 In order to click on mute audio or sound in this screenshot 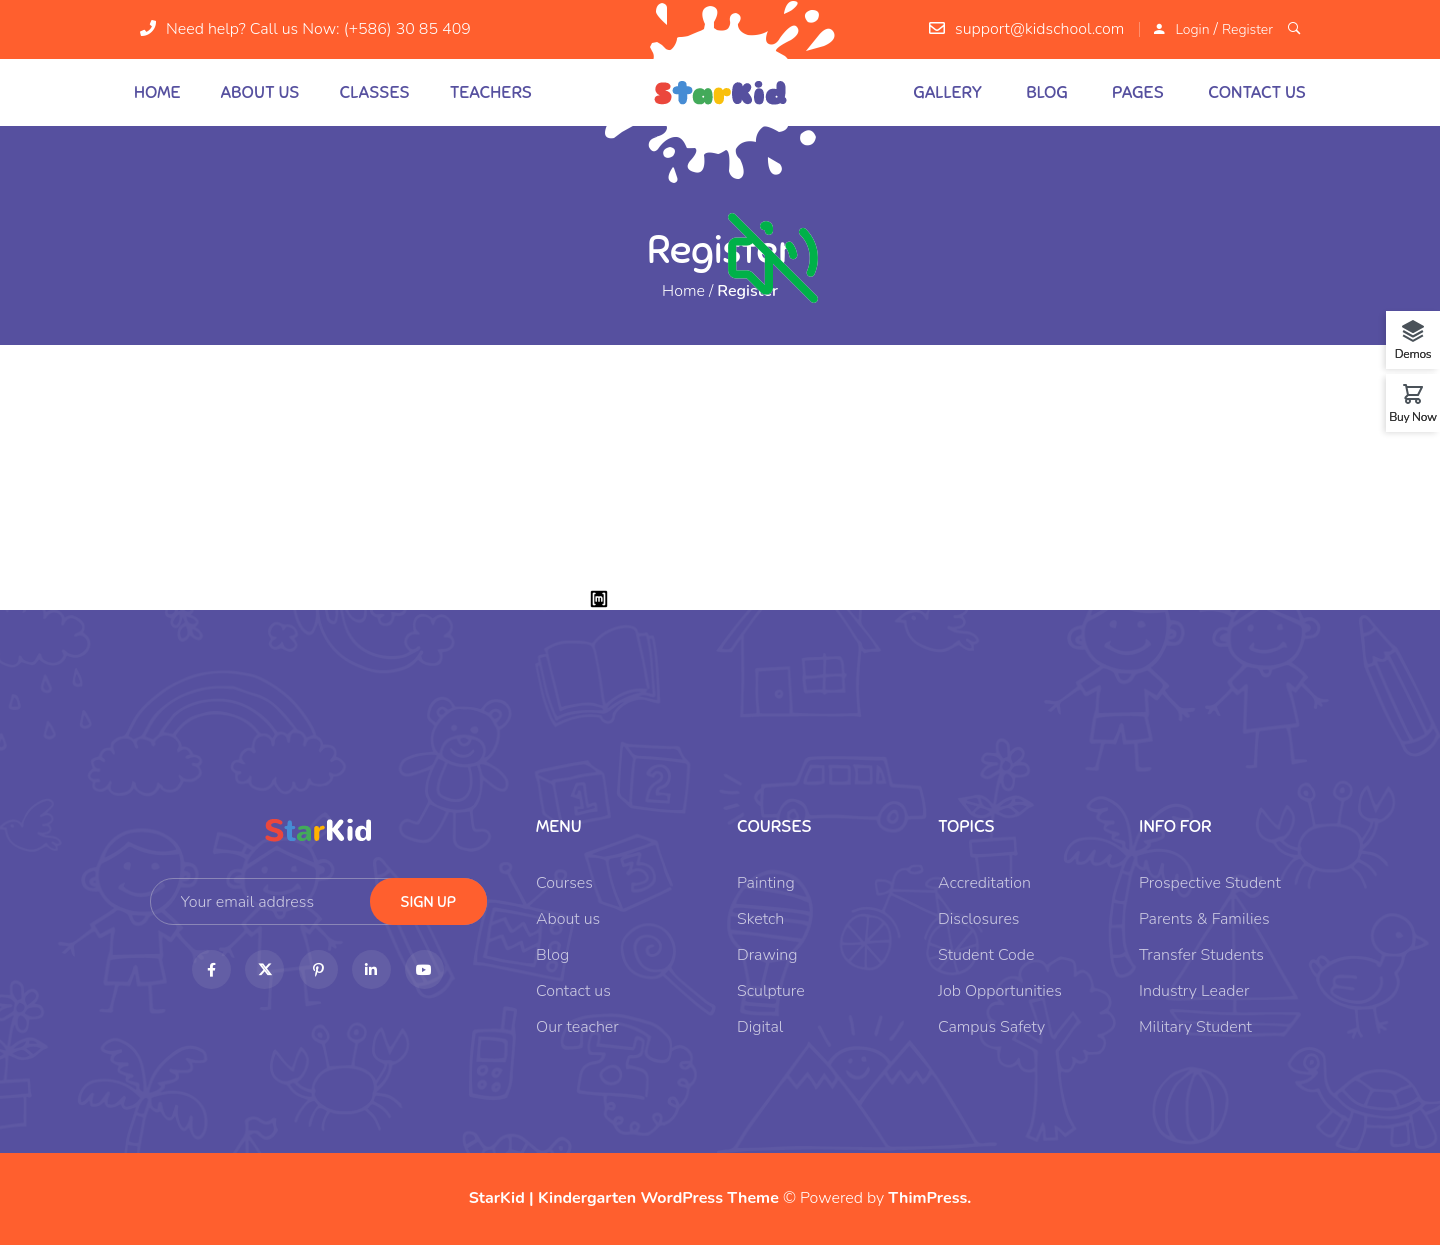, I will do `click(773, 258)`.